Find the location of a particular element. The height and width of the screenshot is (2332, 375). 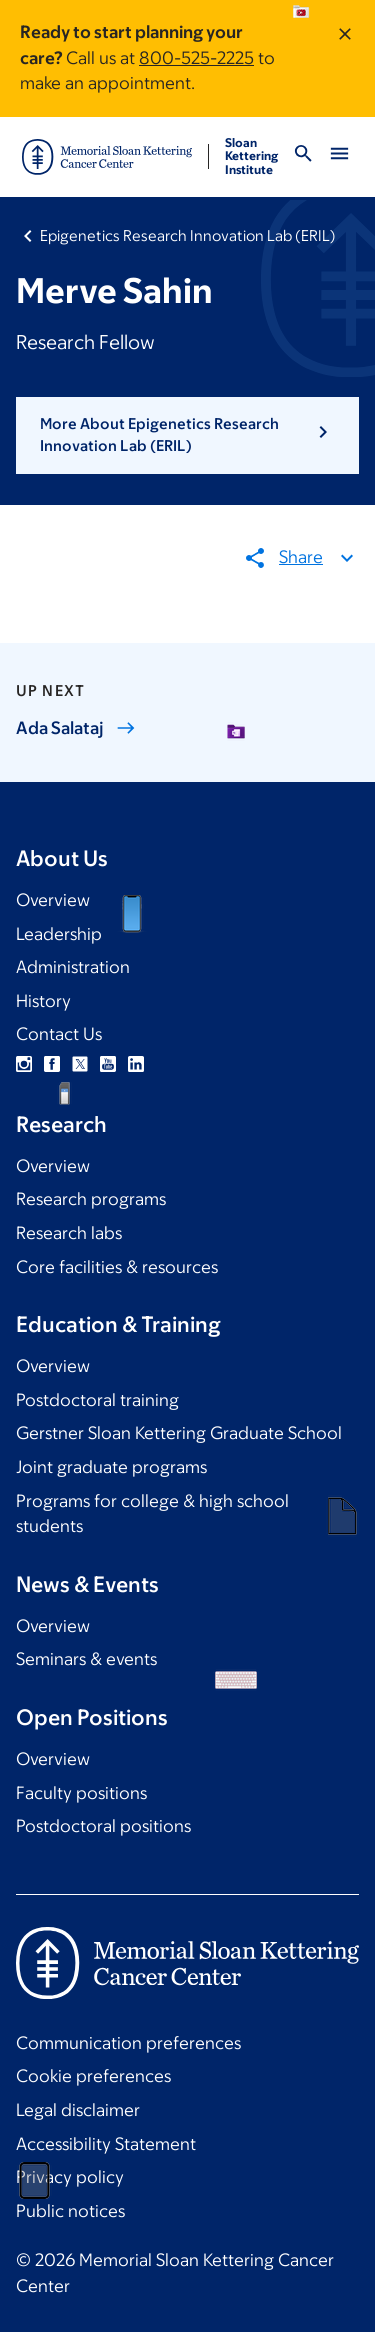

iPhone 11 Pro device icon is located at coordinates (132, 914).